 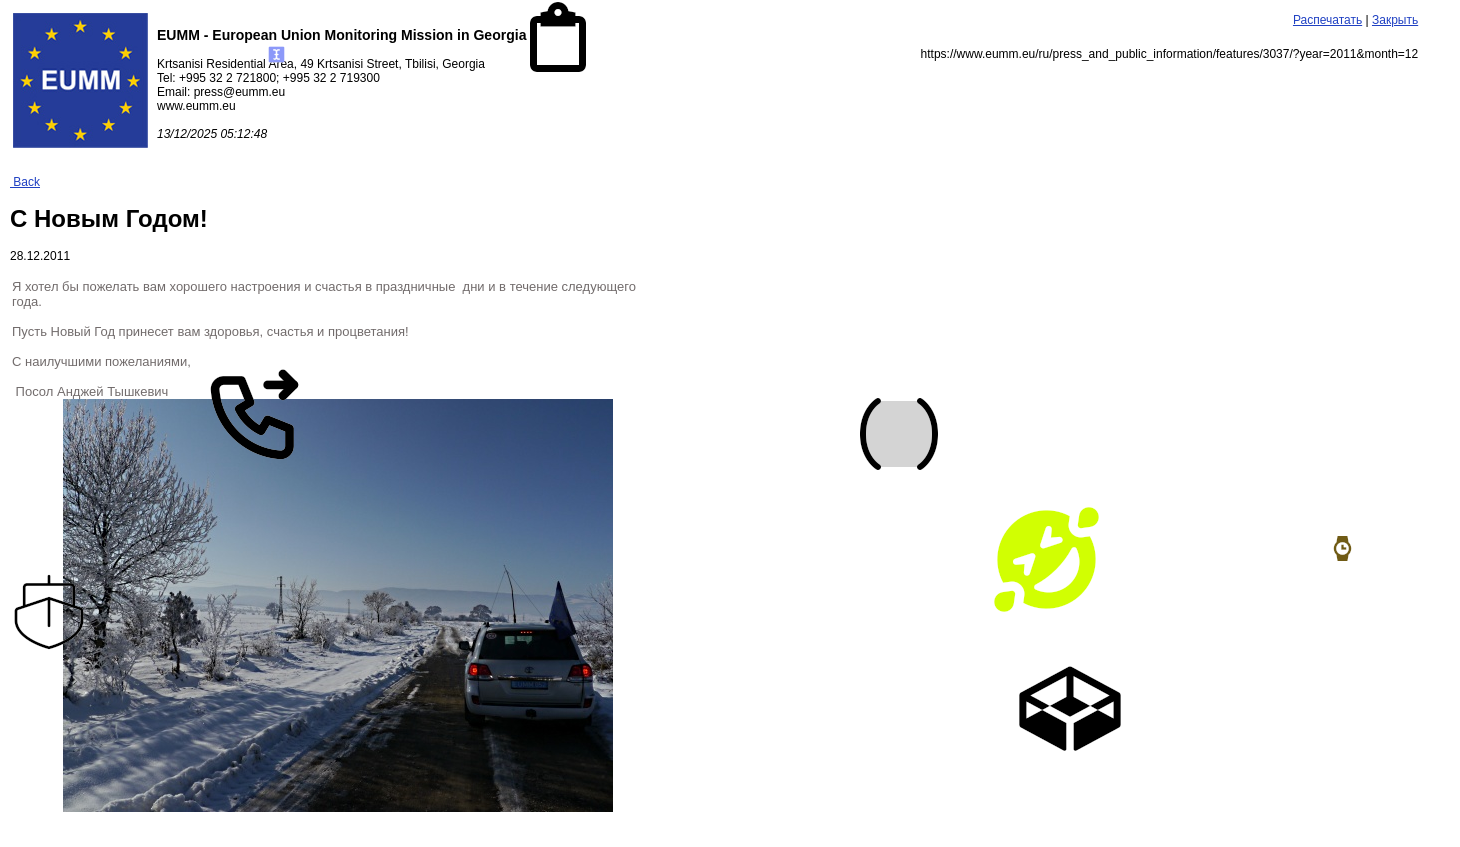 I want to click on react with laughing emoji, so click(x=1046, y=559).